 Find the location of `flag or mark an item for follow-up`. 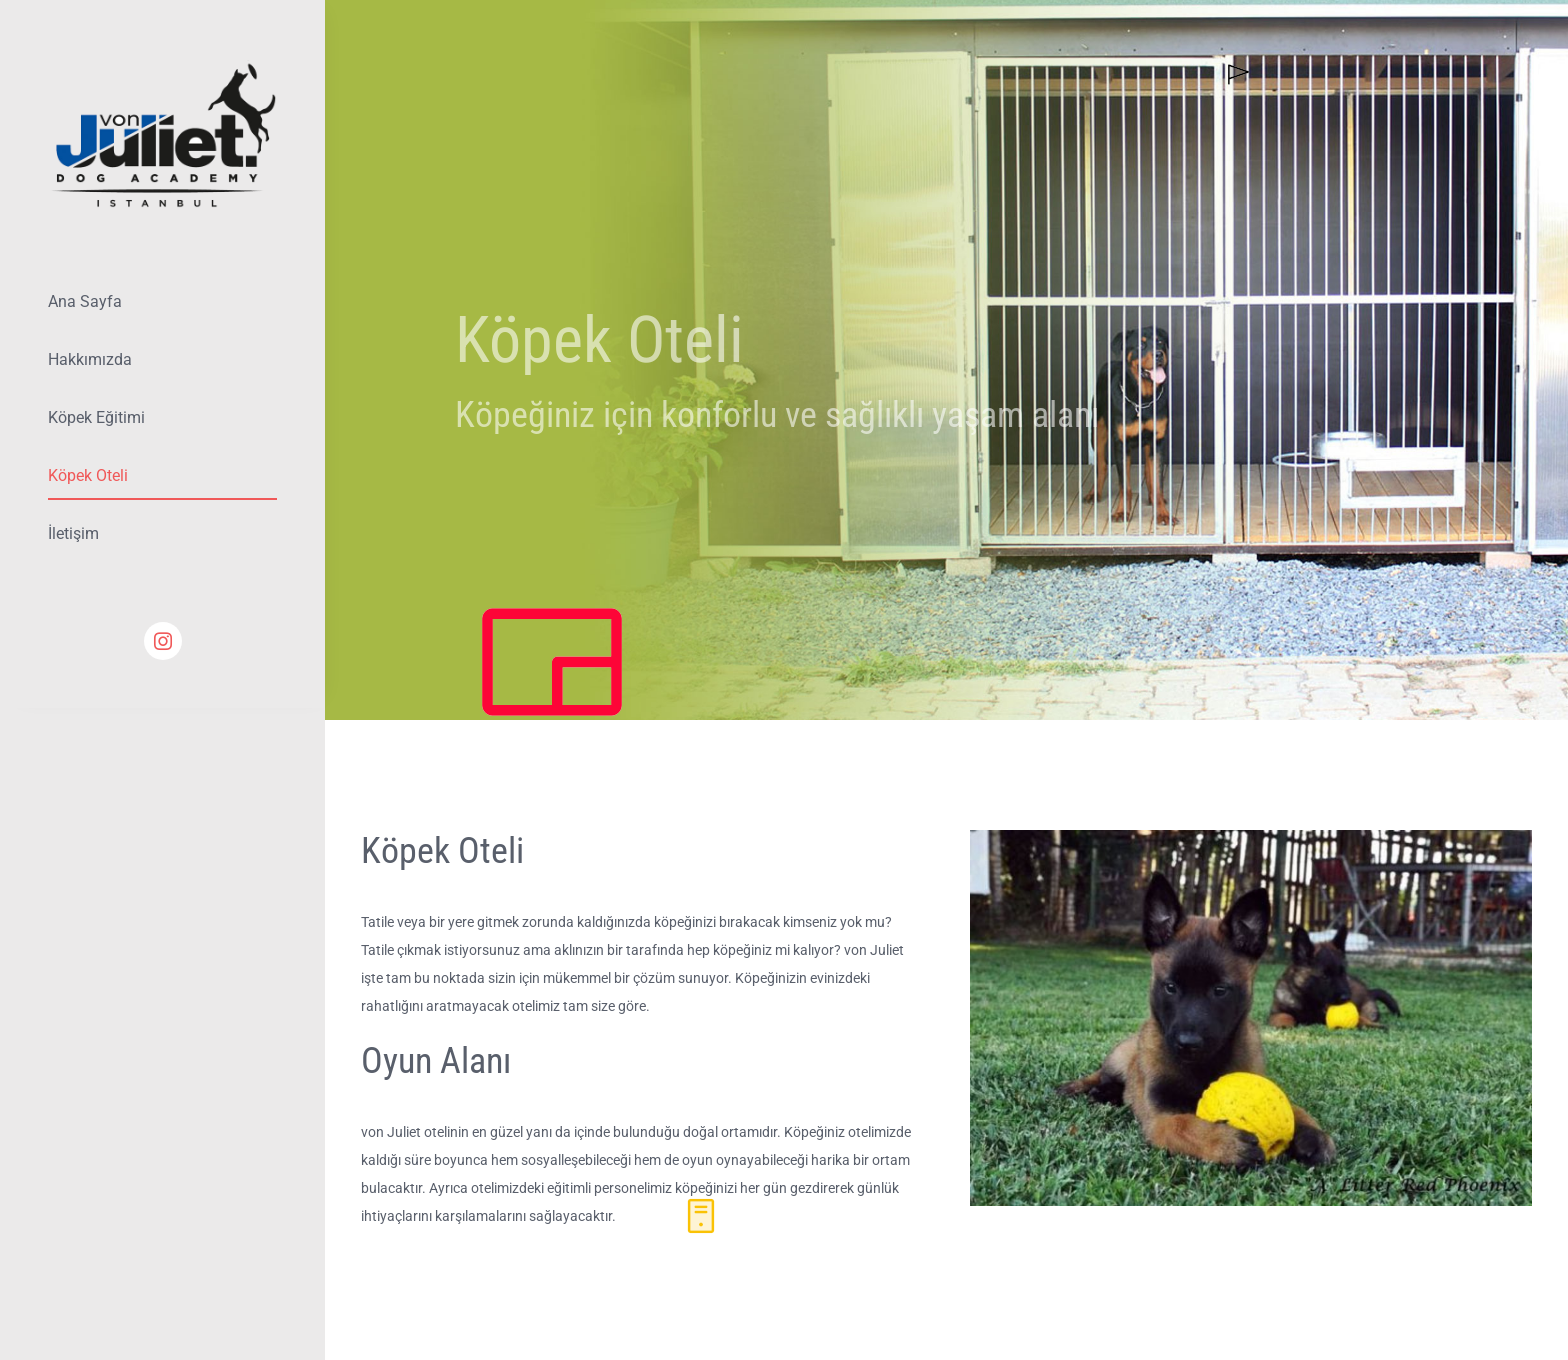

flag or mark an item for follow-up is located at coordinates (1236, 74).